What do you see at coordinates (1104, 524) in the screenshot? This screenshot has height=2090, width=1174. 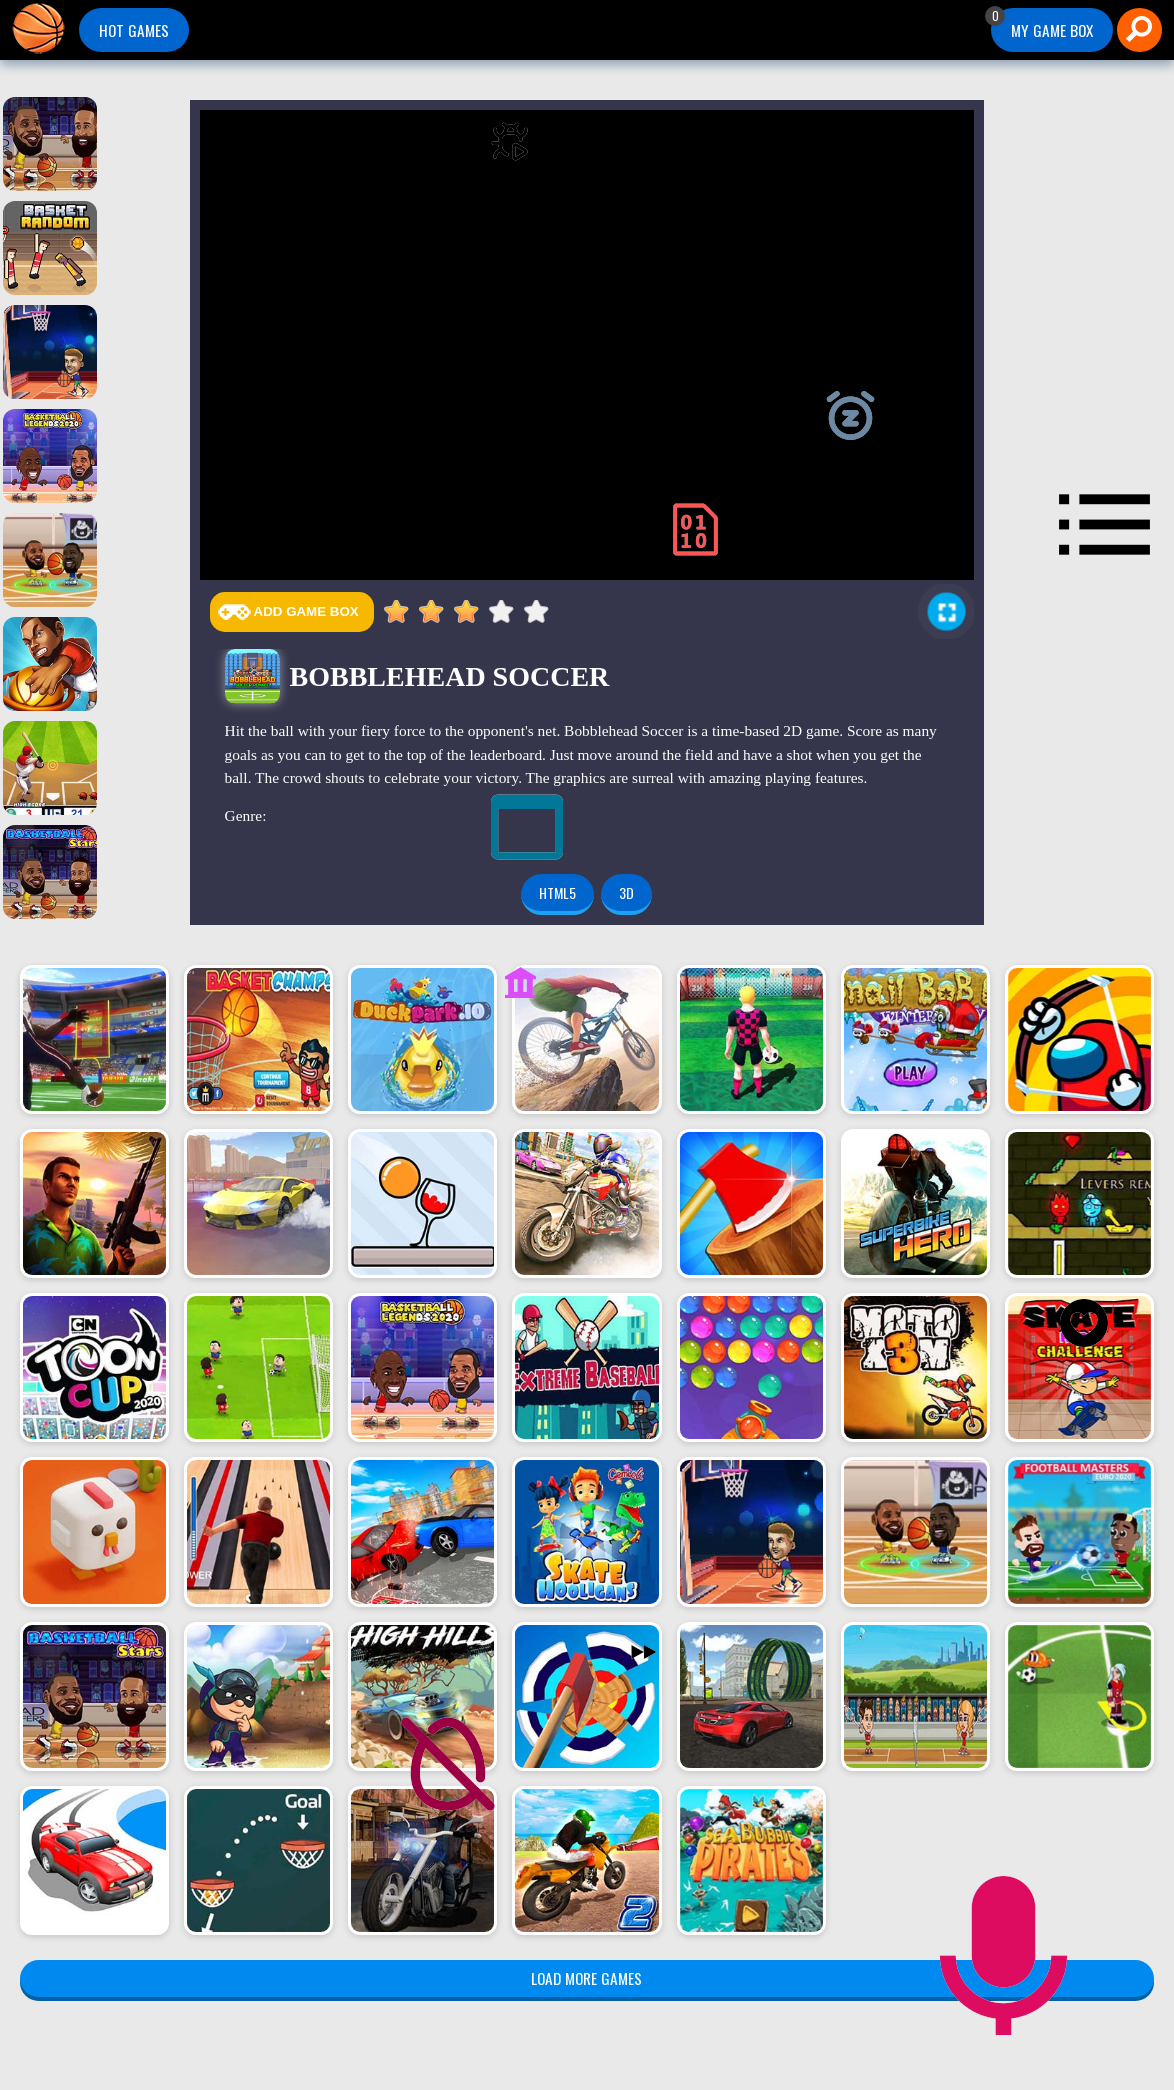 I see `view items in list format` at bounding box center [1104, 524].